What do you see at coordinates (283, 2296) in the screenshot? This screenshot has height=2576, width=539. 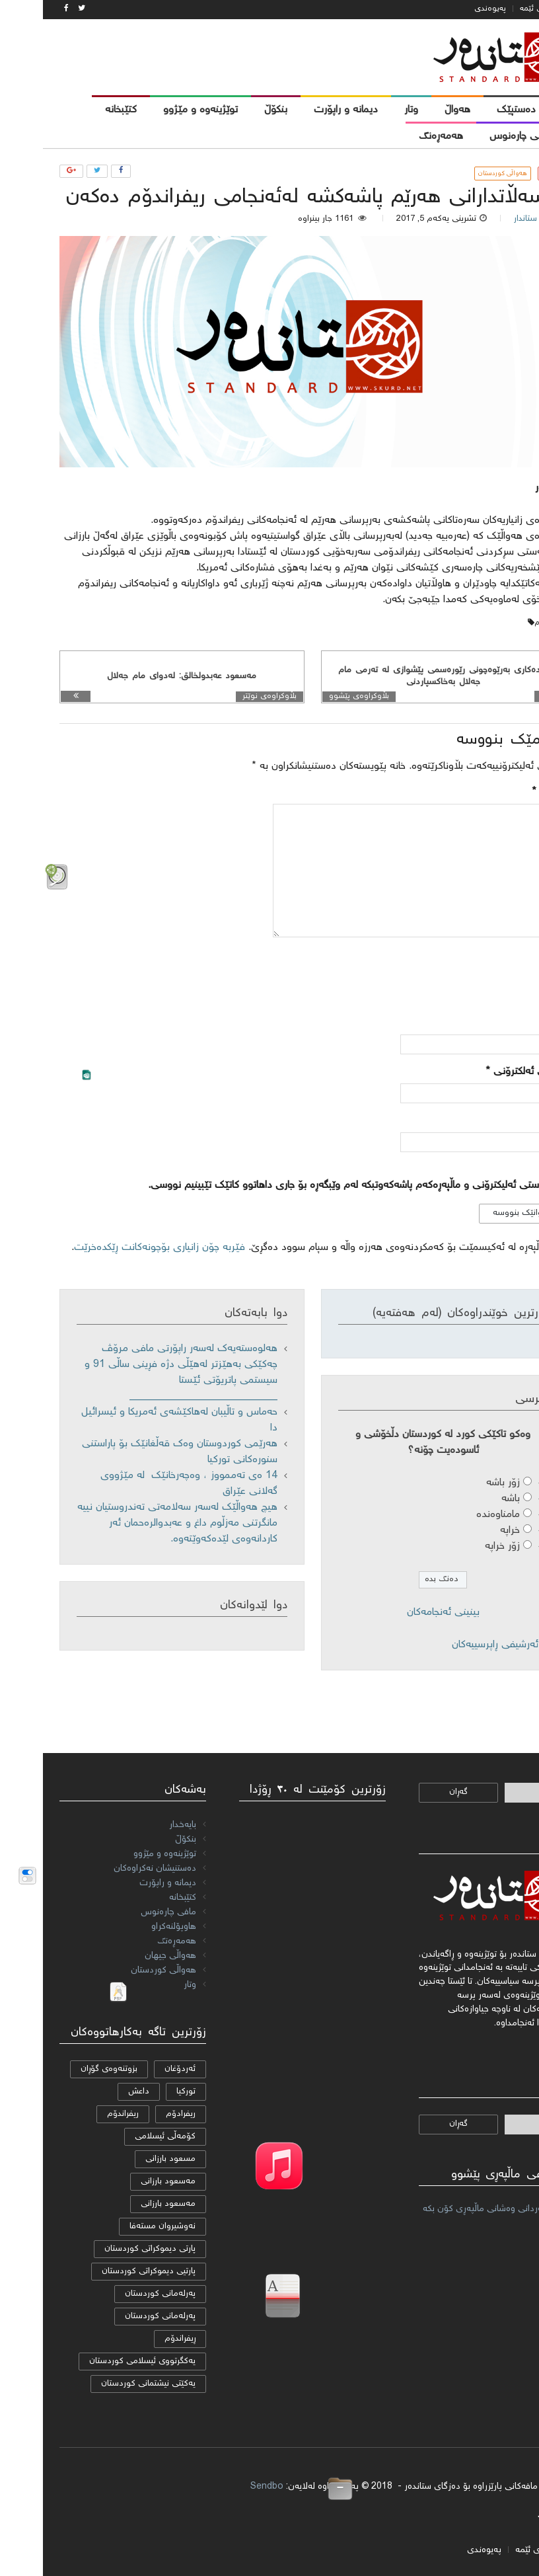 I see `open document scanner app` at bounding box center [283, 2296].